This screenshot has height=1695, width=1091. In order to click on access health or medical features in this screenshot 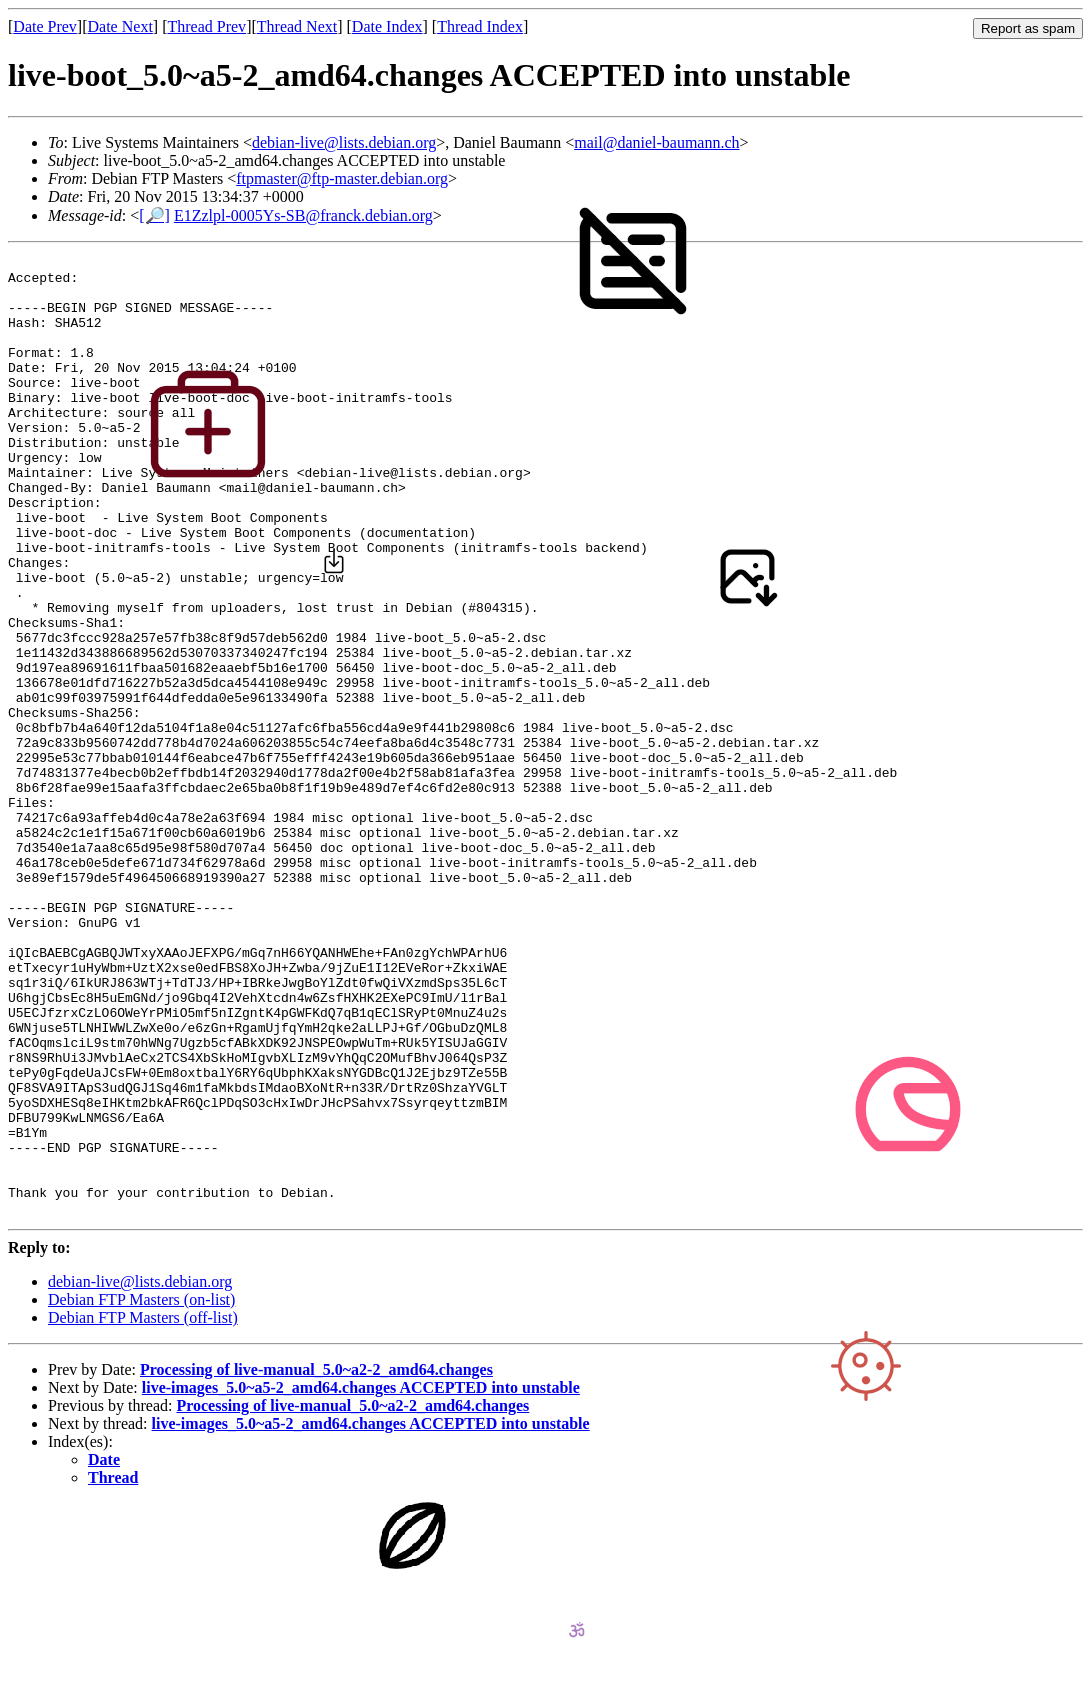, I will do `click(208, 424)`.